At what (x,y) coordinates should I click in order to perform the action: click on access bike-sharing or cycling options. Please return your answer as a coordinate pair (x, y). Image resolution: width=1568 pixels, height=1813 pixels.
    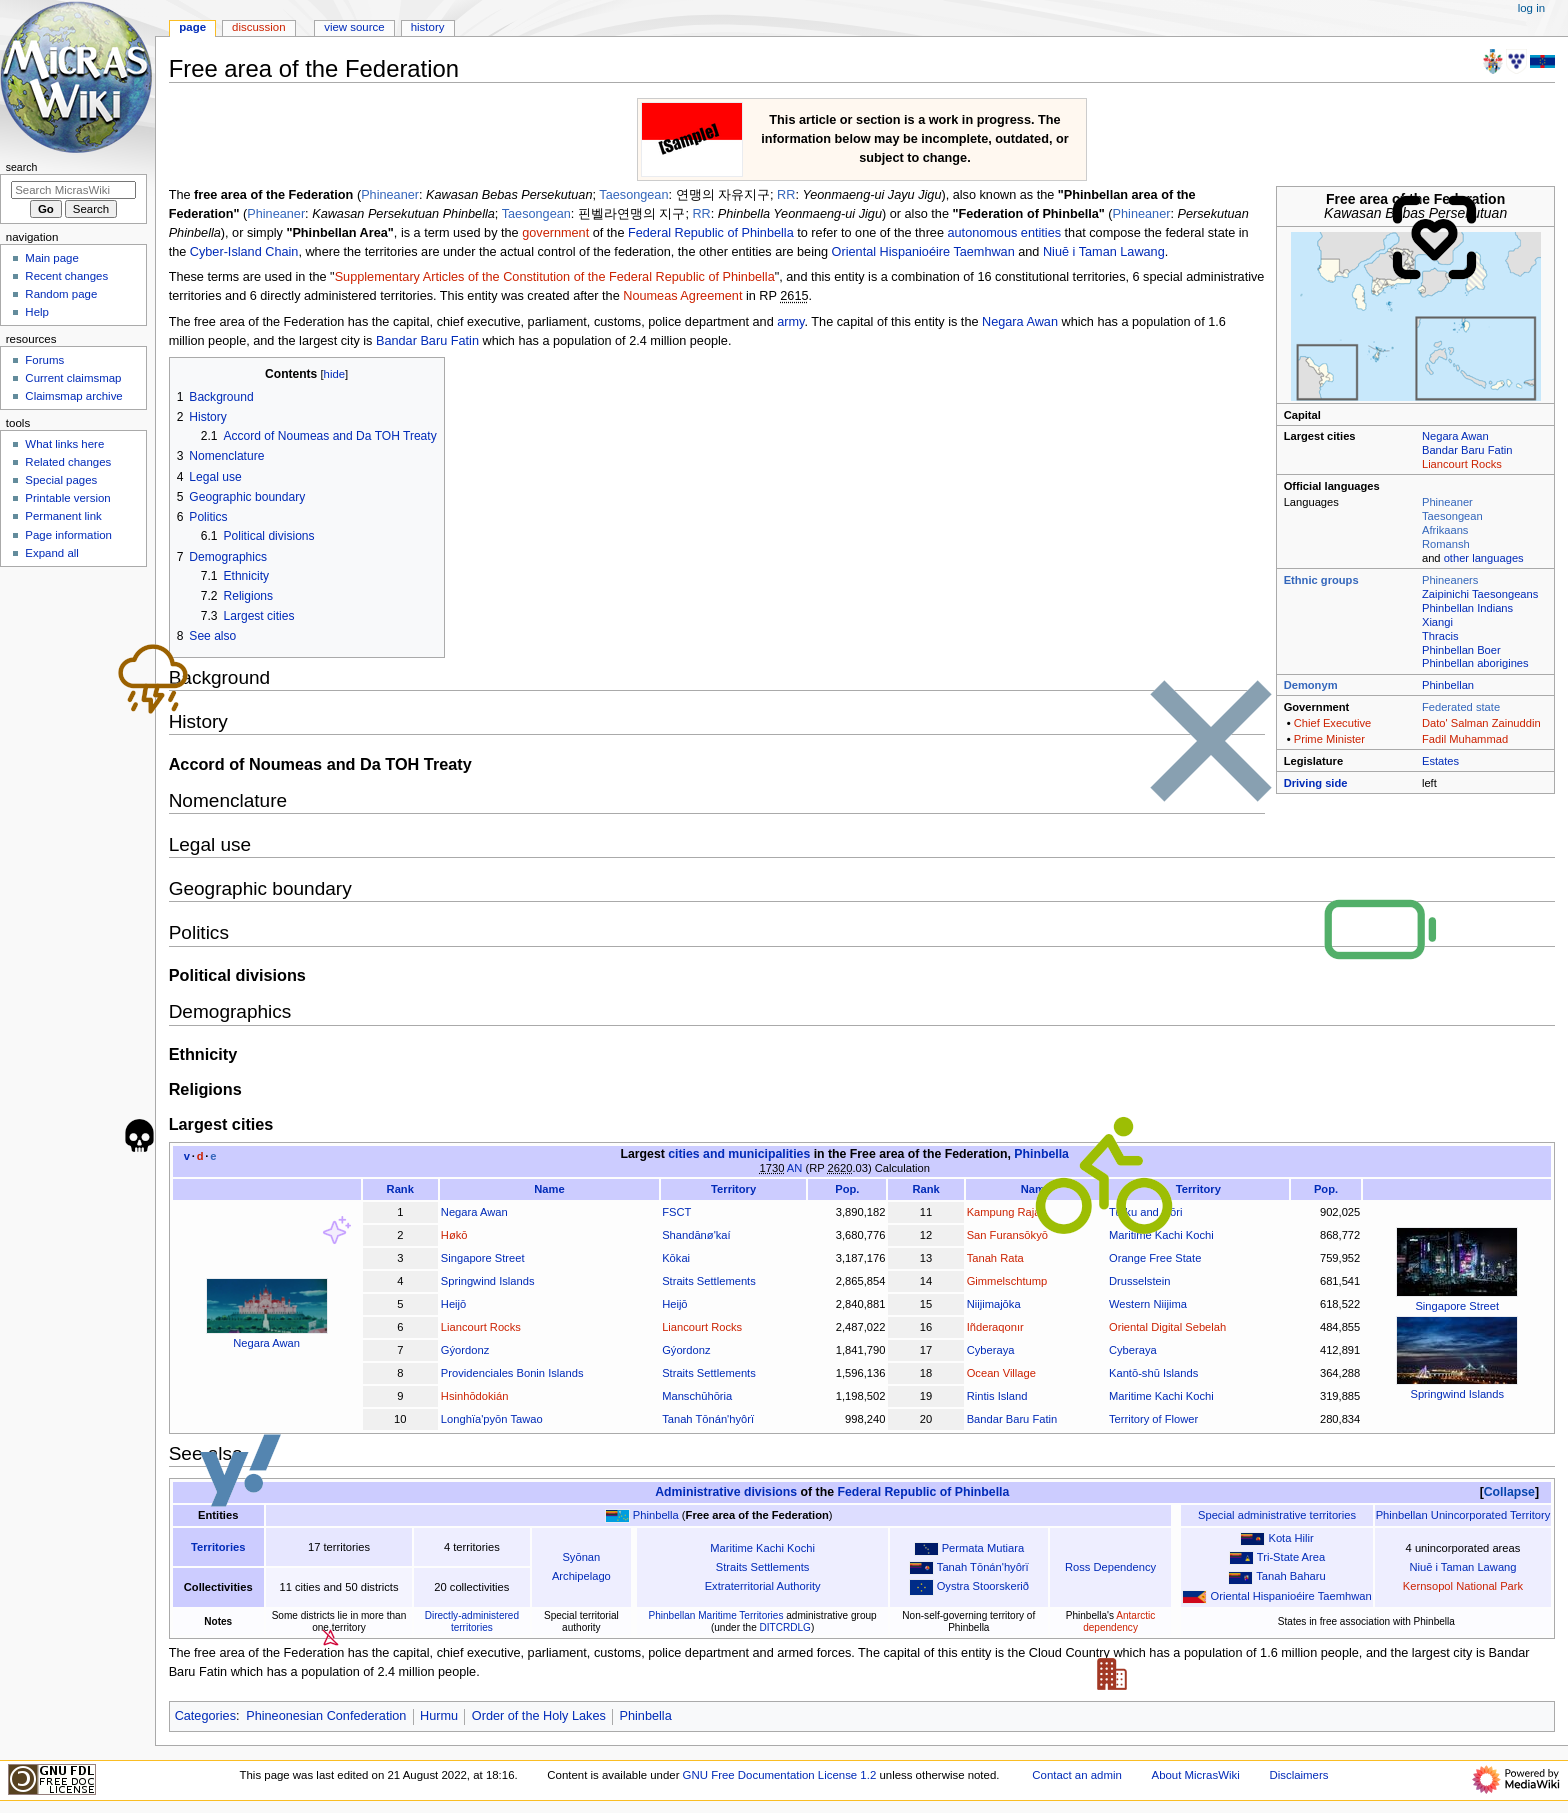
    Looking at the image, I should click on (1104, 1173).